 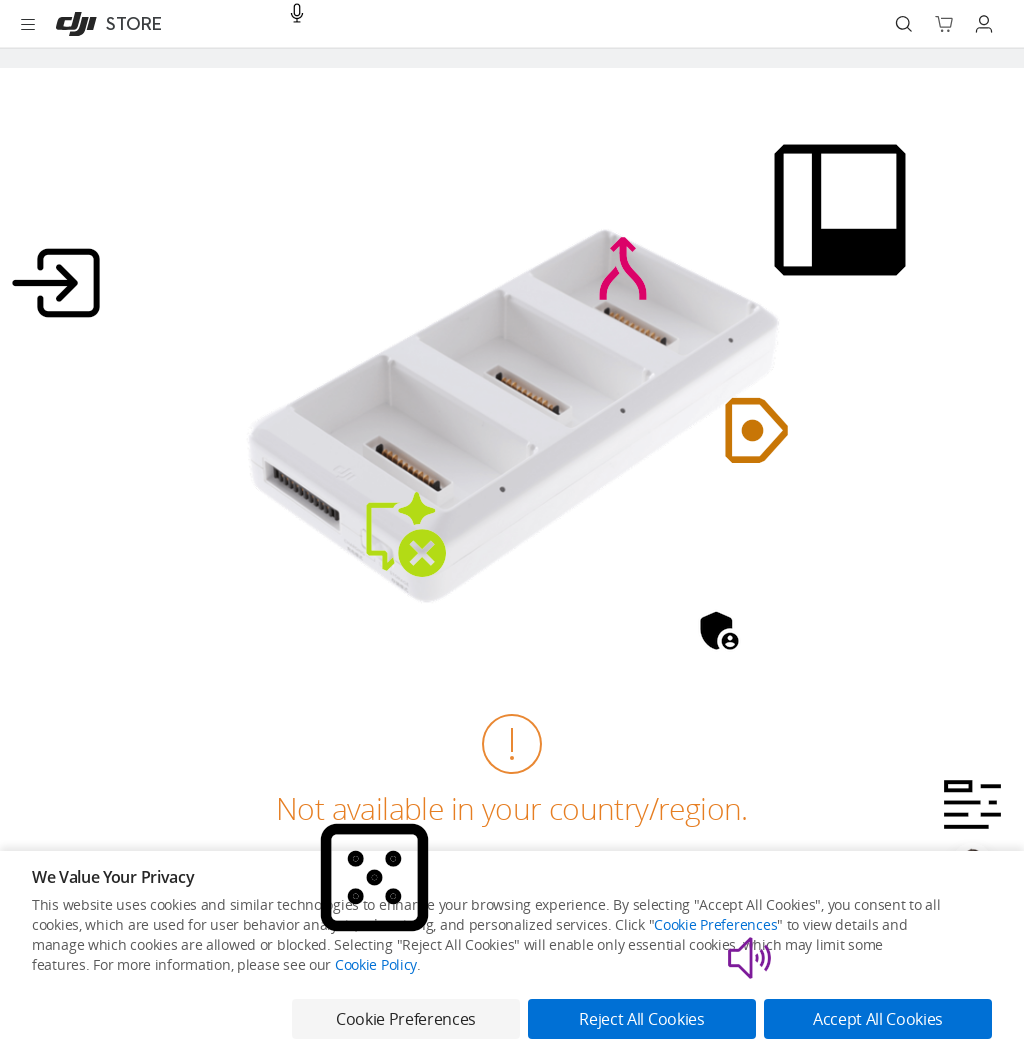 What do you see at coordinates (840, 210) in the screenshot?
I see `toggle right side panel visibility` at bounding box center [840, 210].